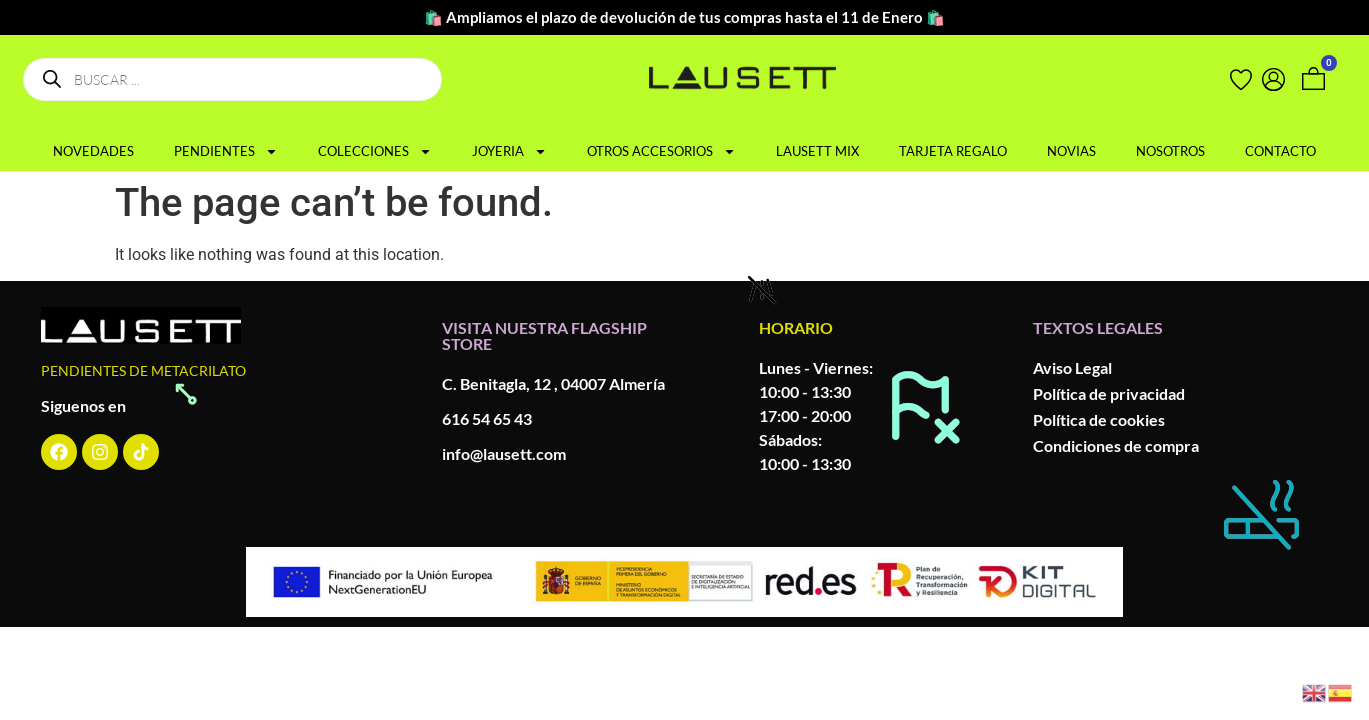 The image size is (1369, 720). Describe the element at coordinates (762, 290) in the screenshot. I see `road or route unavailable` at that location.